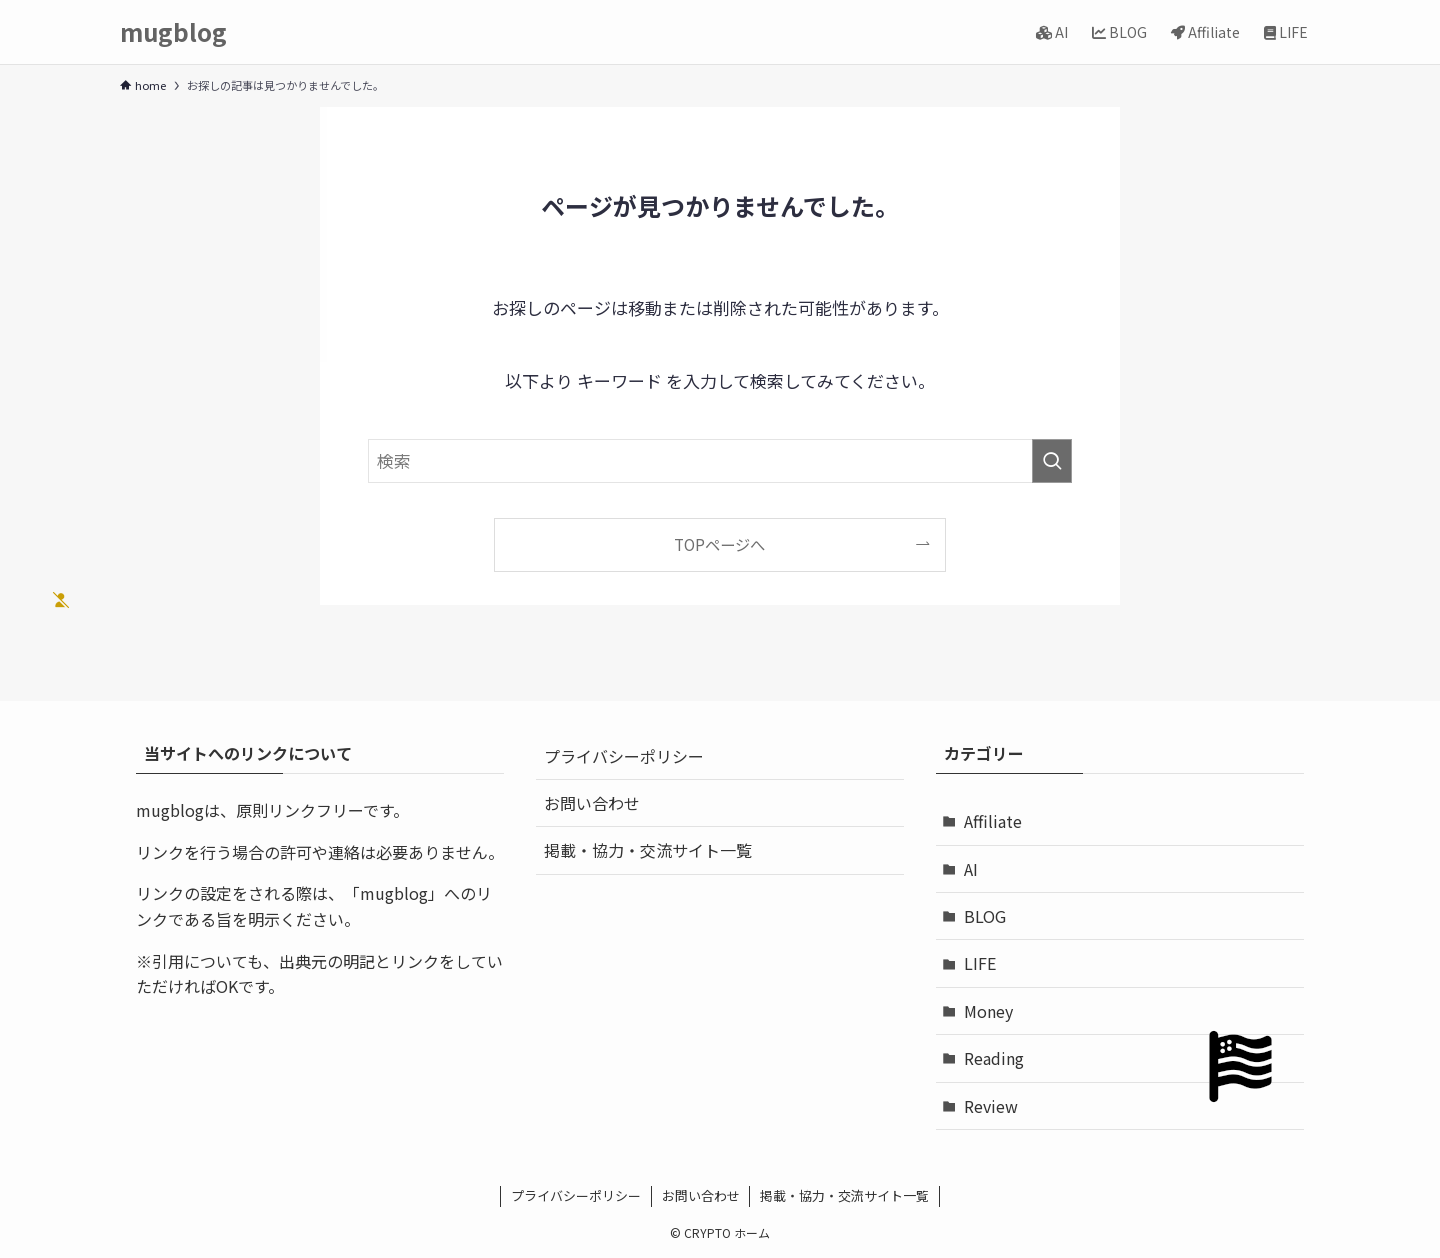 The height and width of the screenshot is (1258, 1440). What do you see at coordinates (61, 600) in the screenshot?
I see `block or remove a user` at bounding box center [61, 600].